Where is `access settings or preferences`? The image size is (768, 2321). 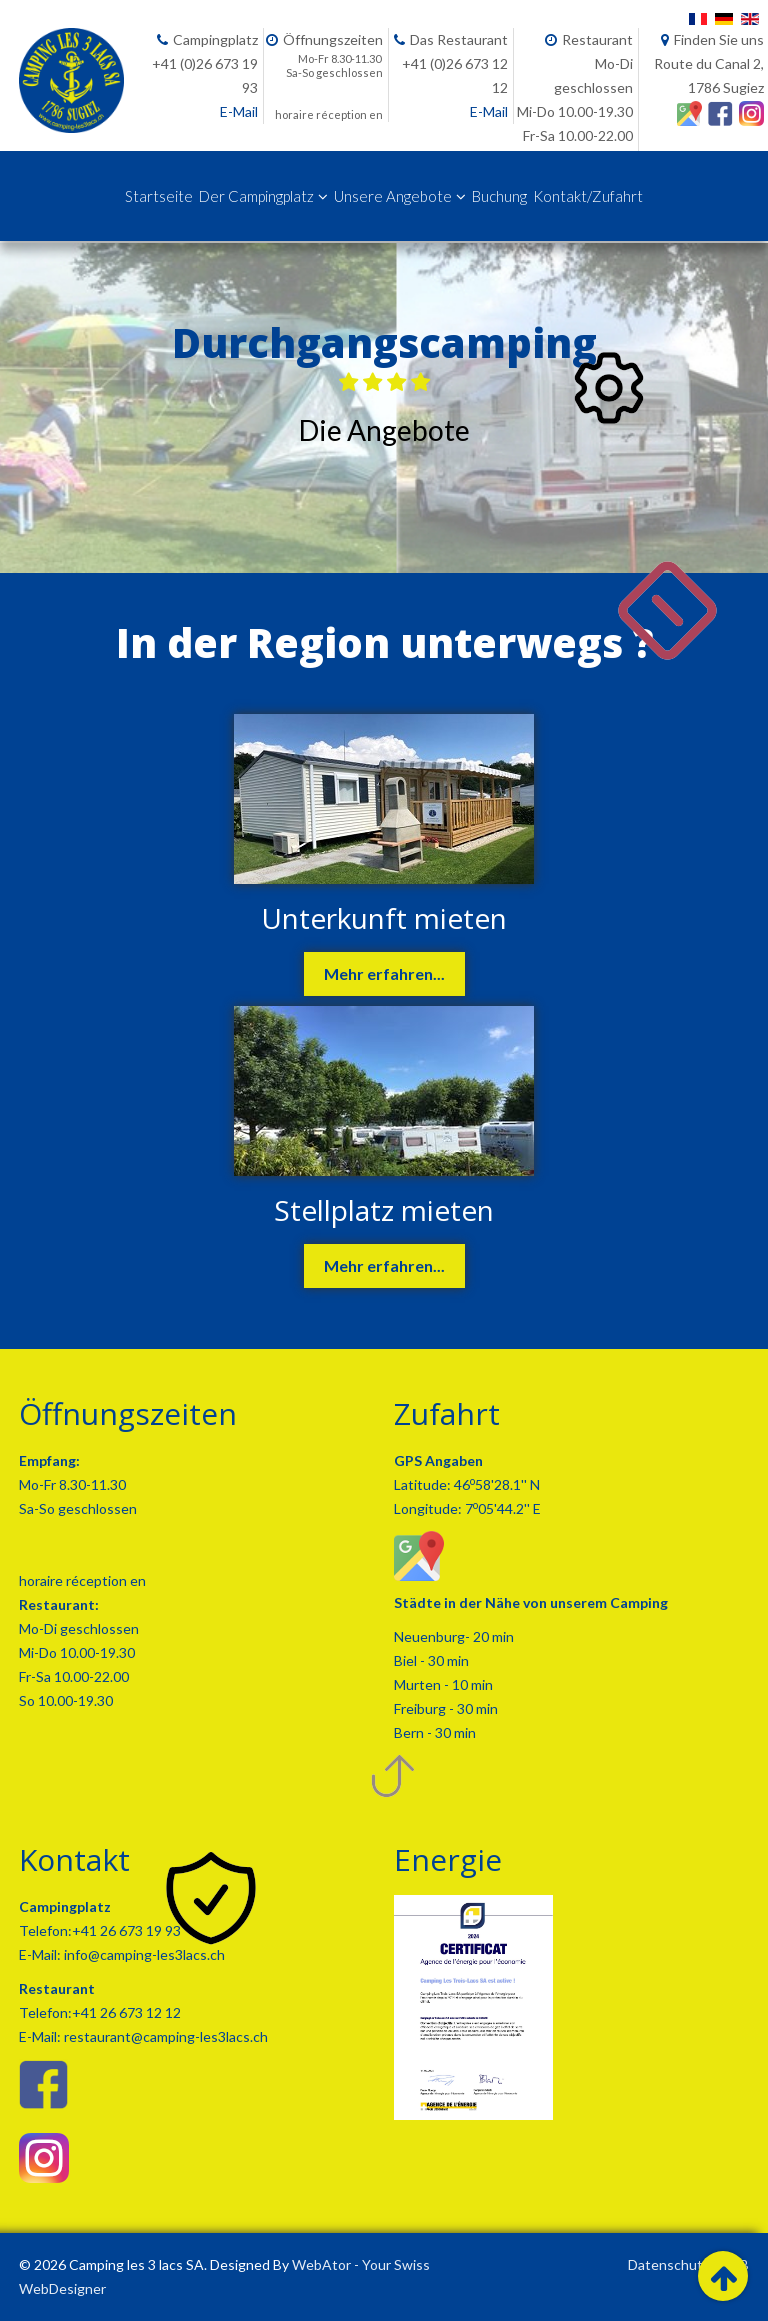
access settings or preferences is located at coordinates (609, 388).